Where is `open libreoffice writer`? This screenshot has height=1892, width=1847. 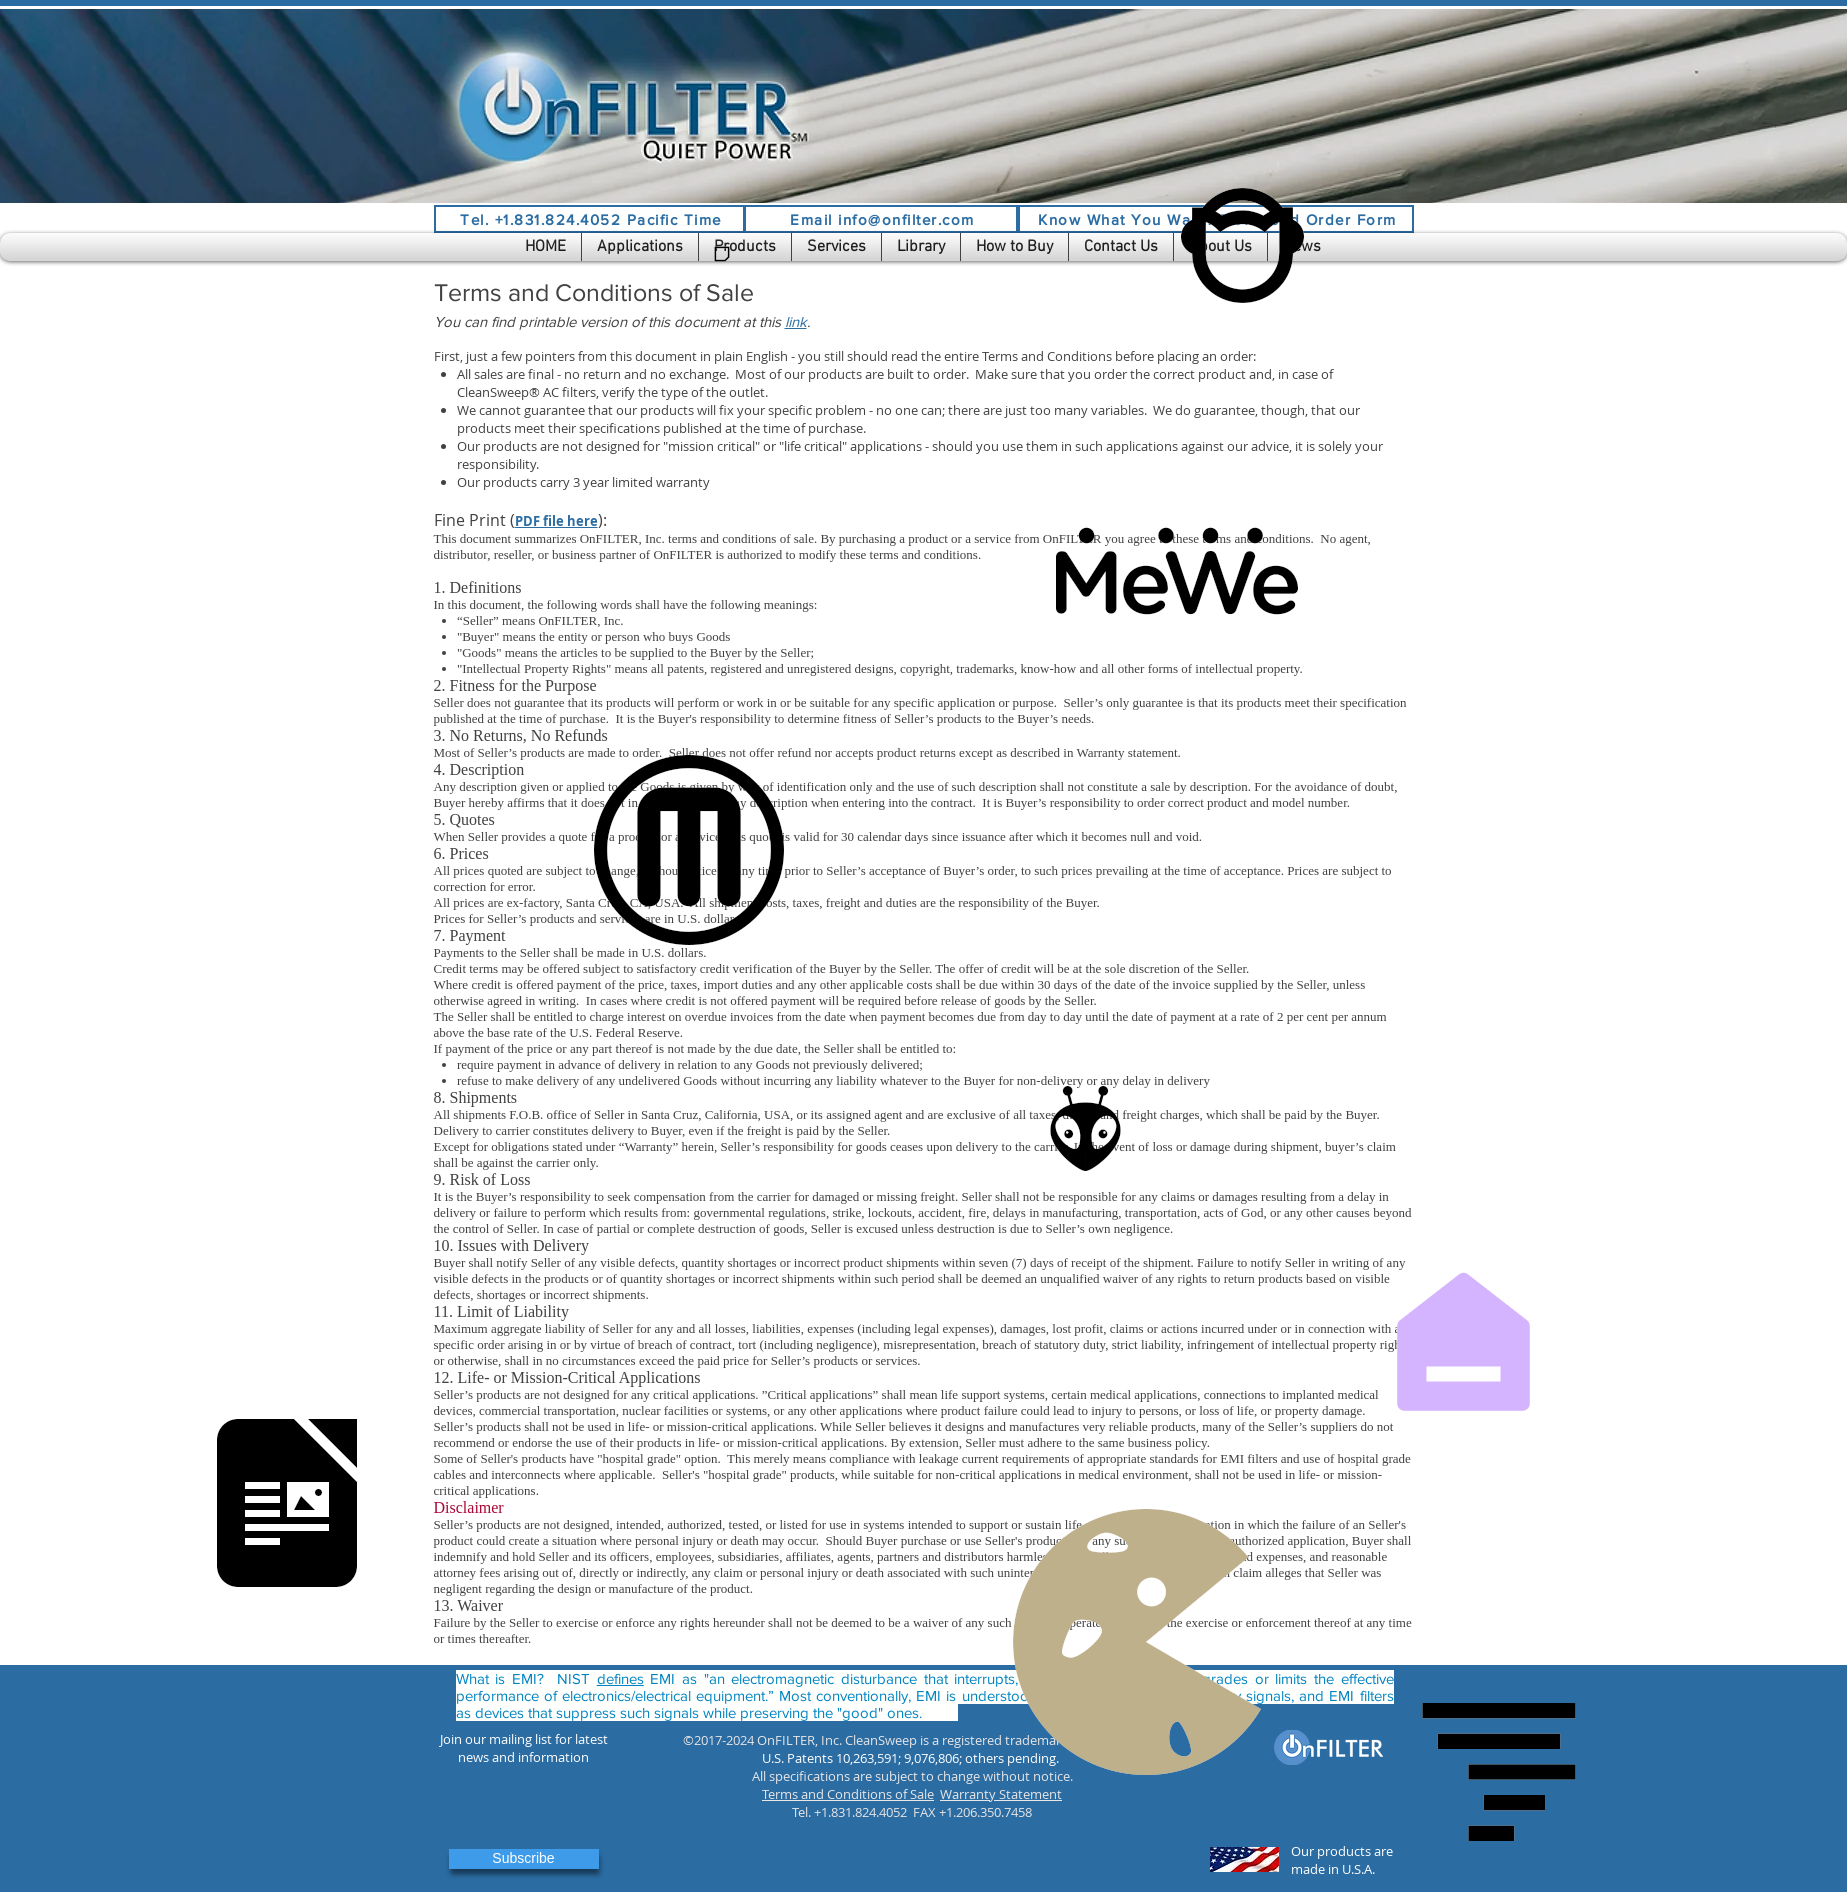
open libreoffice writer is located at coordinates (287, 1503).